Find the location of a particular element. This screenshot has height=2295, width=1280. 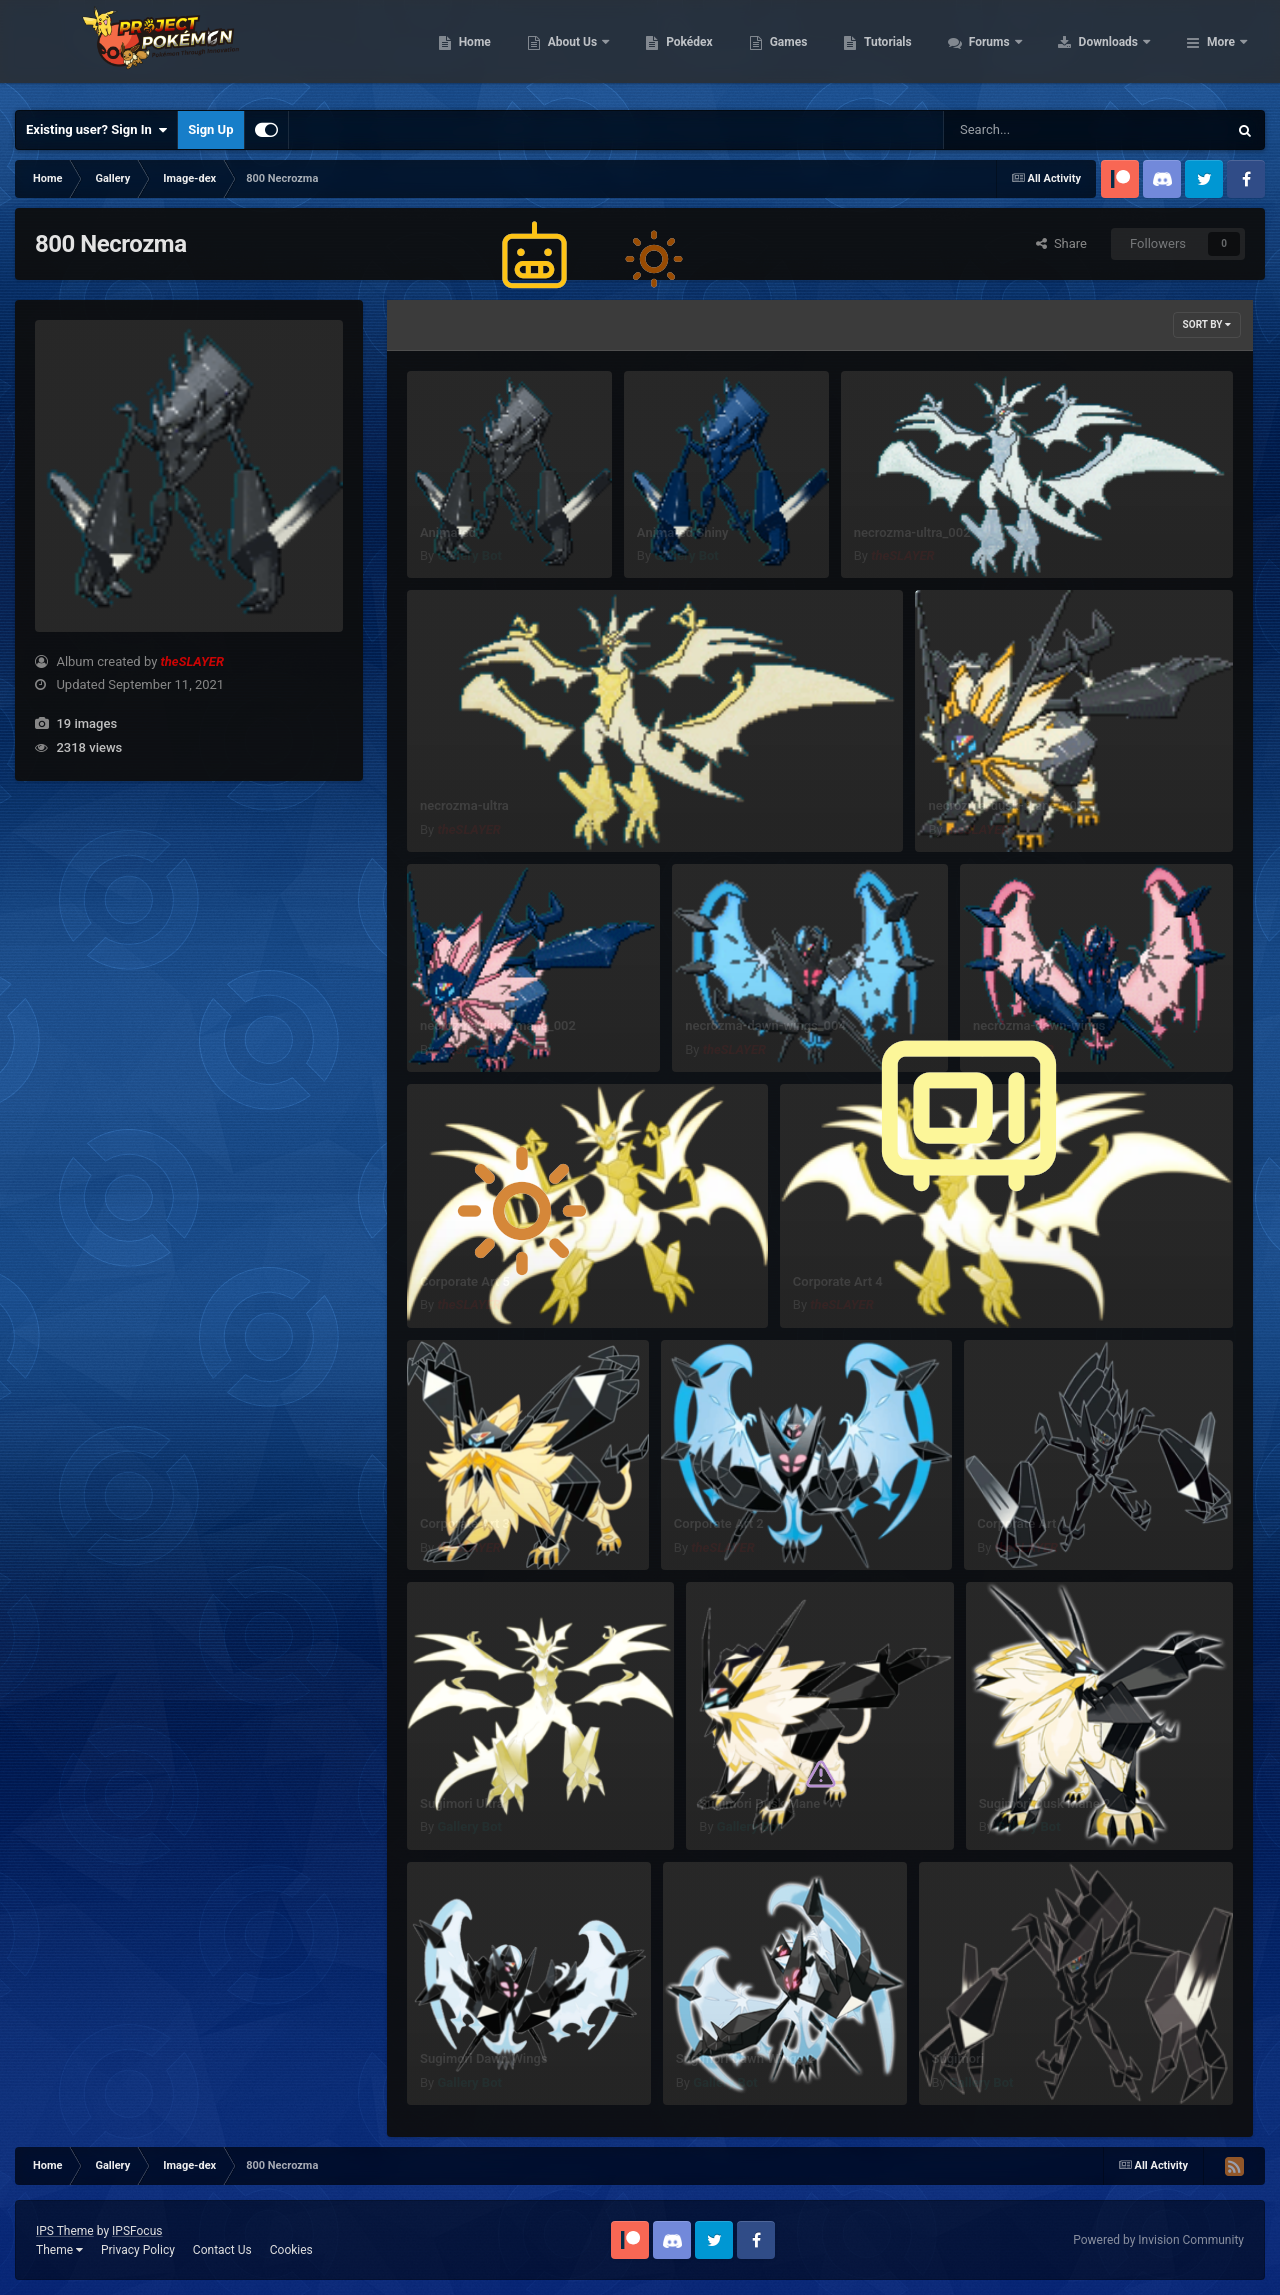

access microwave or kitchen appliance controls is located at coordinates (969, 1112).